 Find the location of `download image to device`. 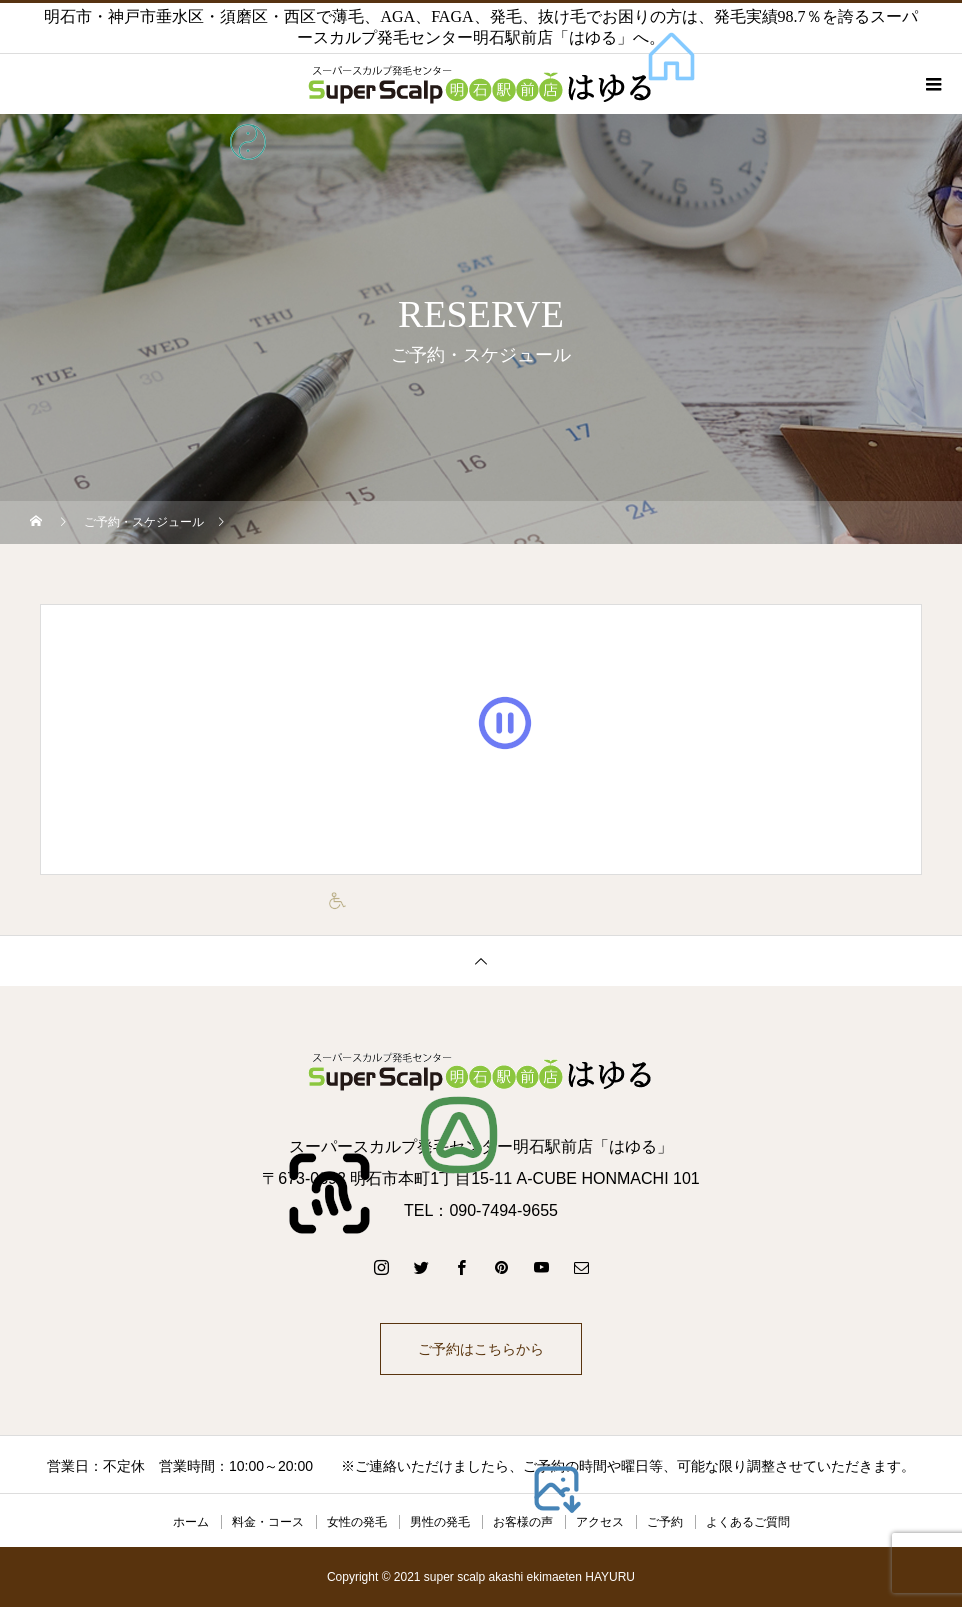

download image to device is located at coordinates (556, 1488).